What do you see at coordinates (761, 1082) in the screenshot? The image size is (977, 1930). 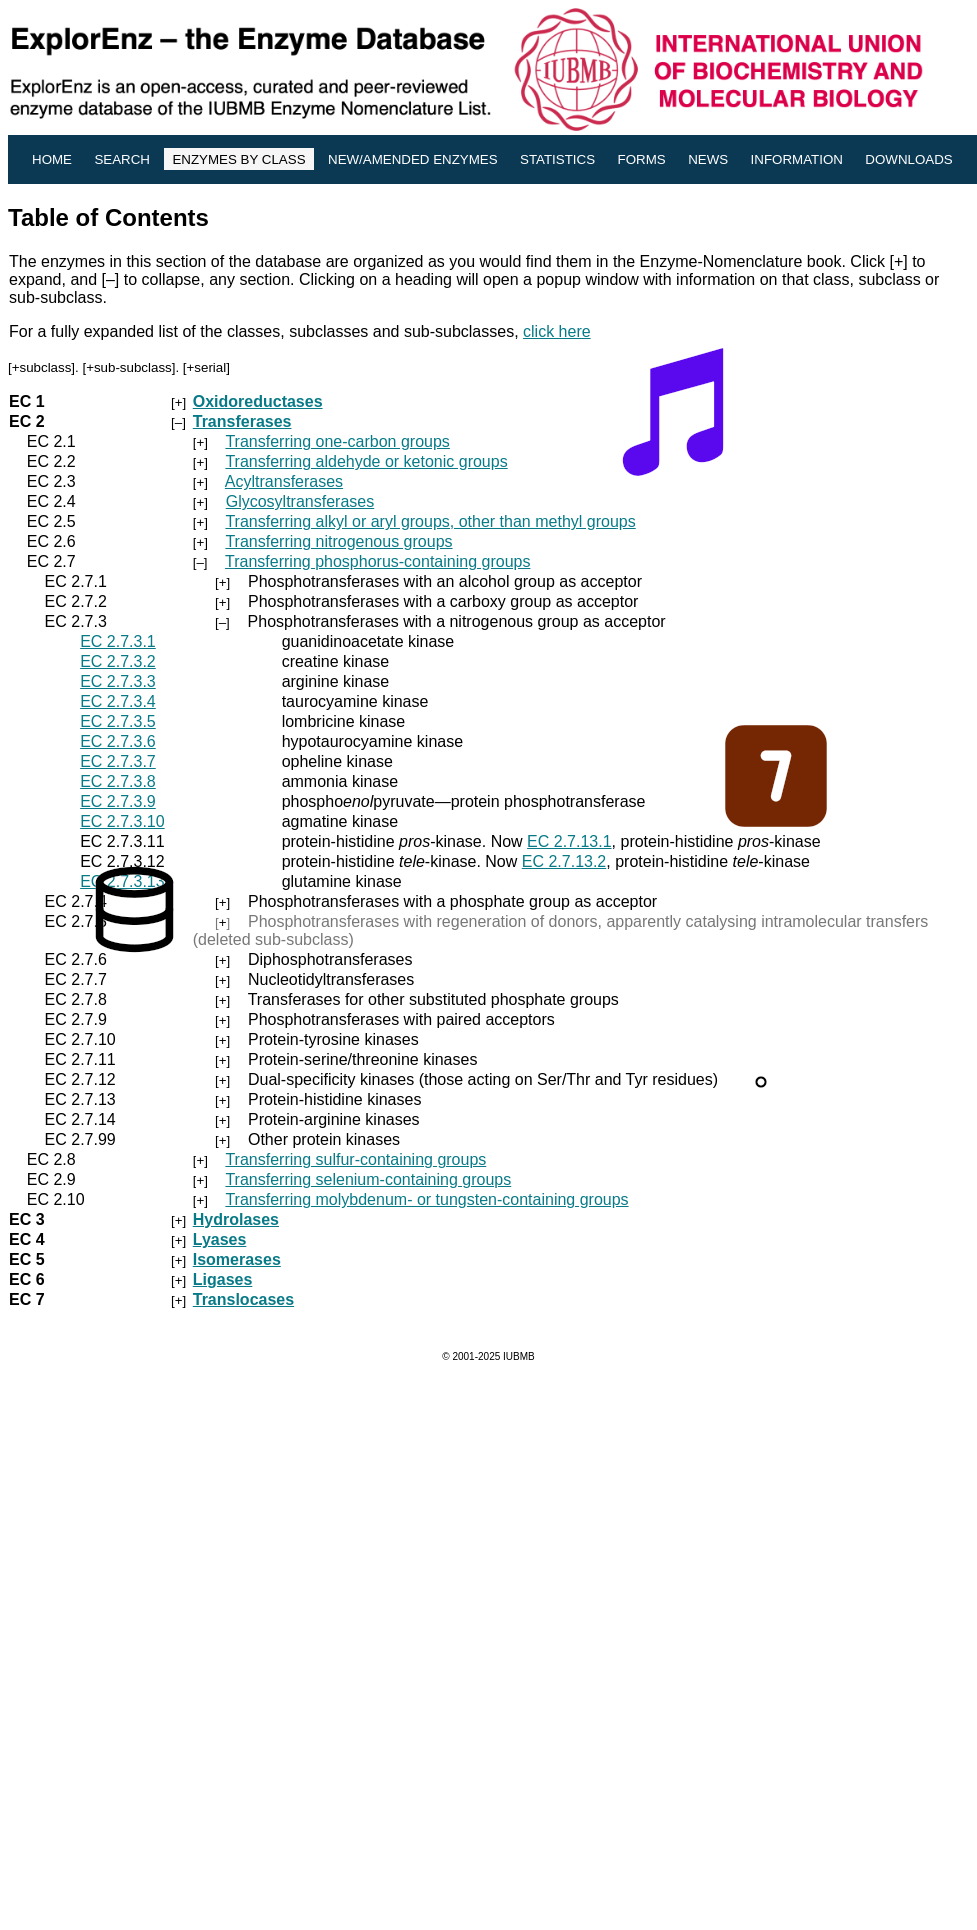 I see `indicates an unselected or inactive radio button option` at bounding box center [761, 1082].